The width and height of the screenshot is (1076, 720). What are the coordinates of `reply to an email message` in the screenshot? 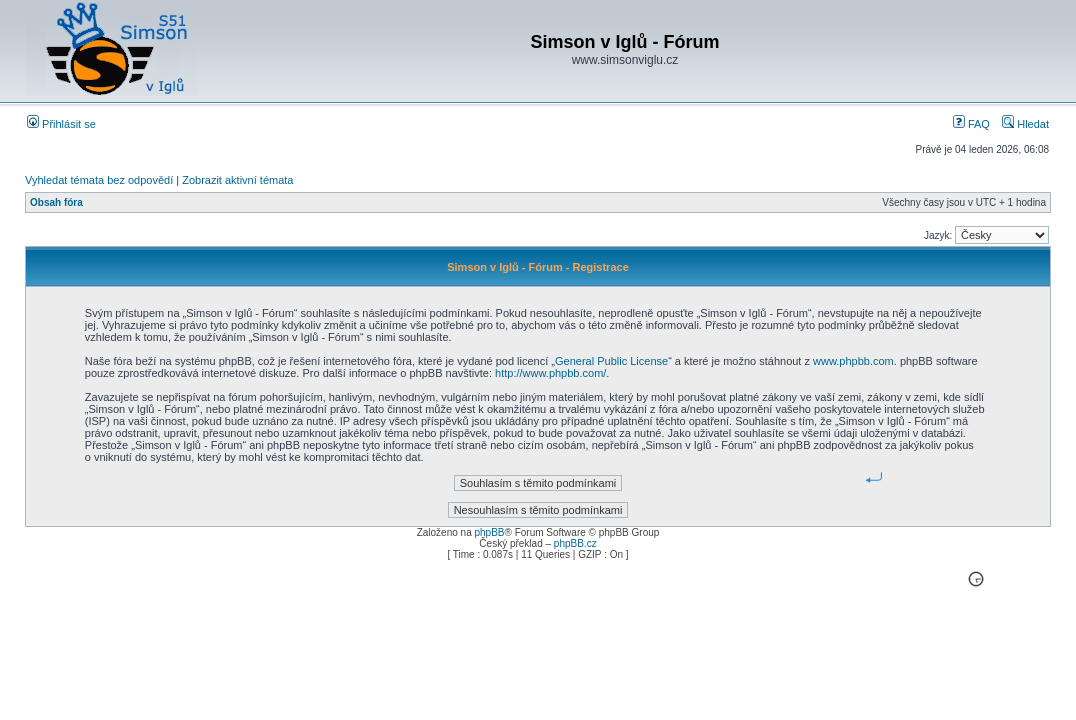 It's located at (873, 476).